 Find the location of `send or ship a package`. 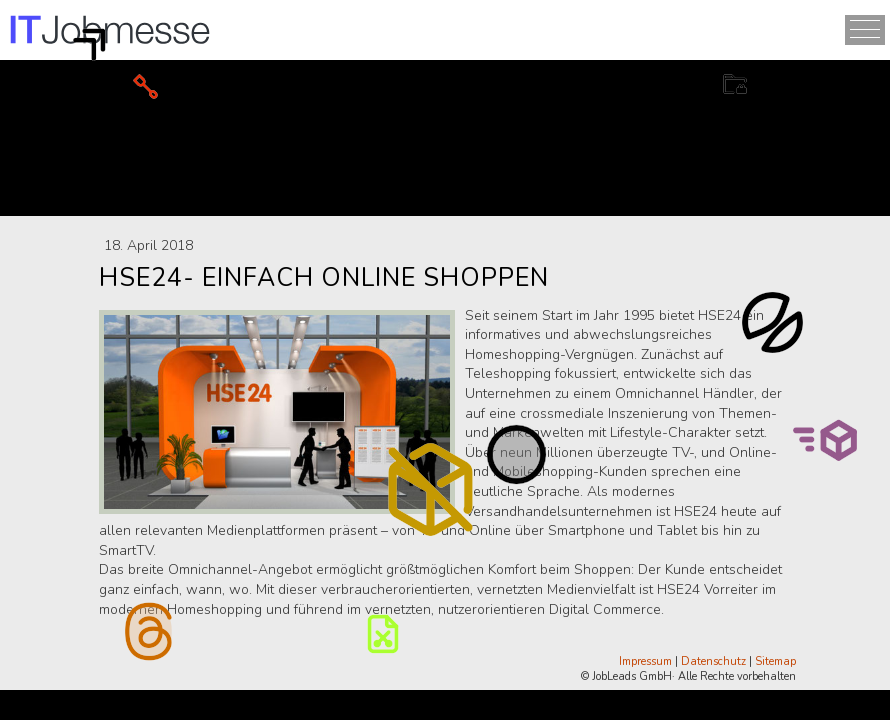

send or ship a package is located at coordinates (826, 439).